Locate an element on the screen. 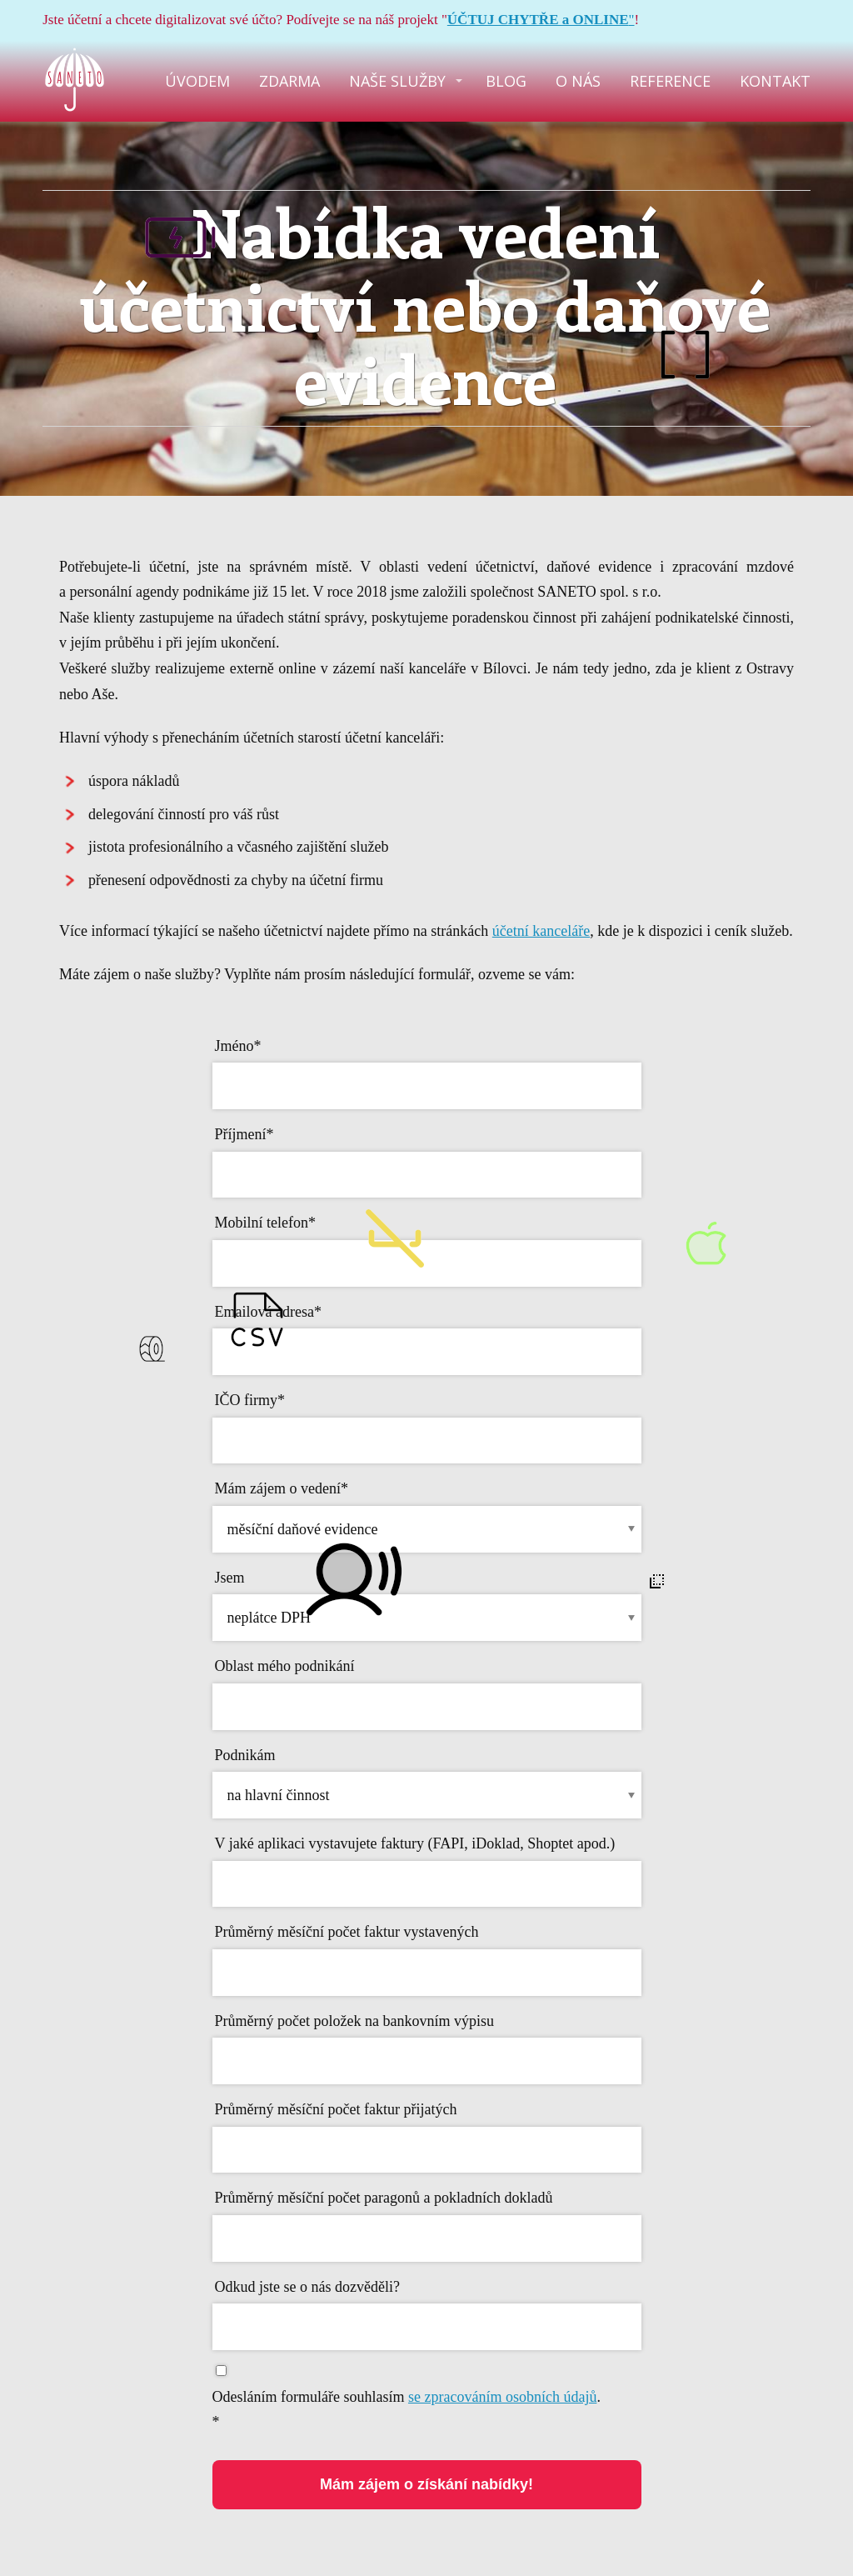  disable spacebar or space key input is located at coordinates (395, 1238).